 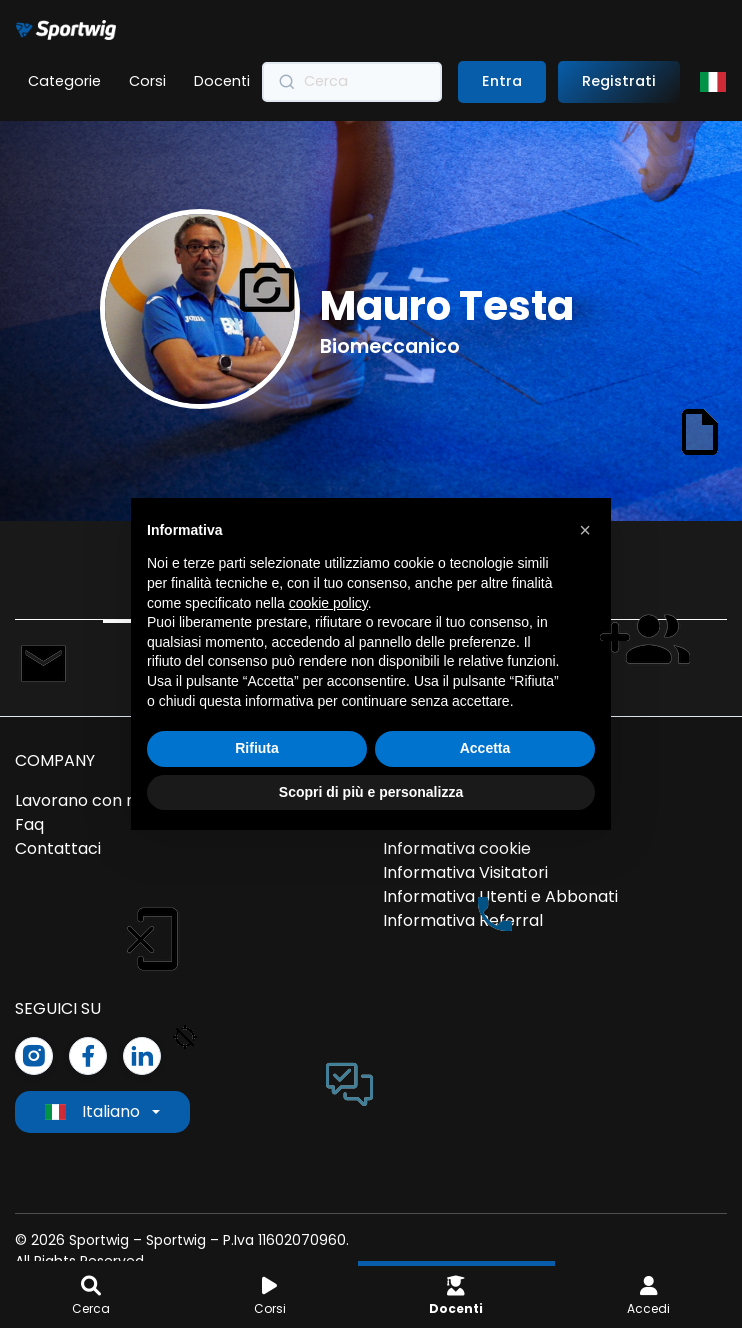 I want to click on disconnect or unlink a mobile device, so click(x=152, y=939).